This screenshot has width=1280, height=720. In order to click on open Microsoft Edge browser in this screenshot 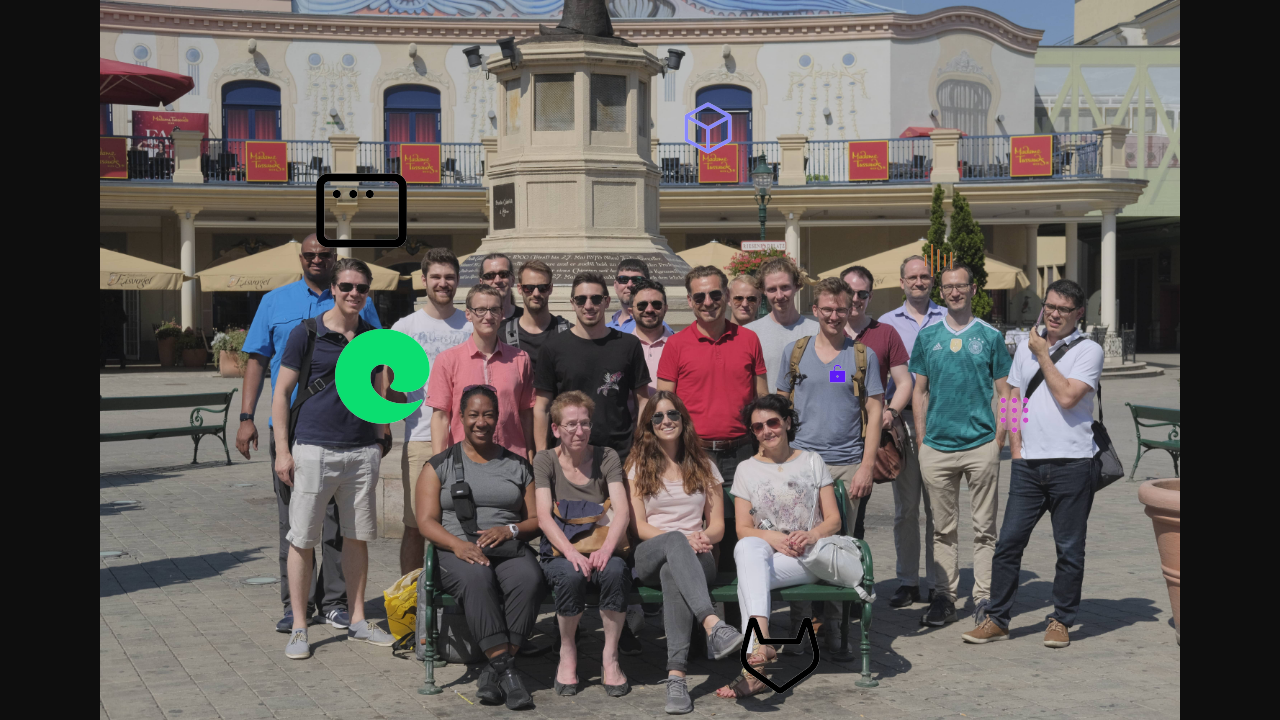, I will do `click(382, 376)`.